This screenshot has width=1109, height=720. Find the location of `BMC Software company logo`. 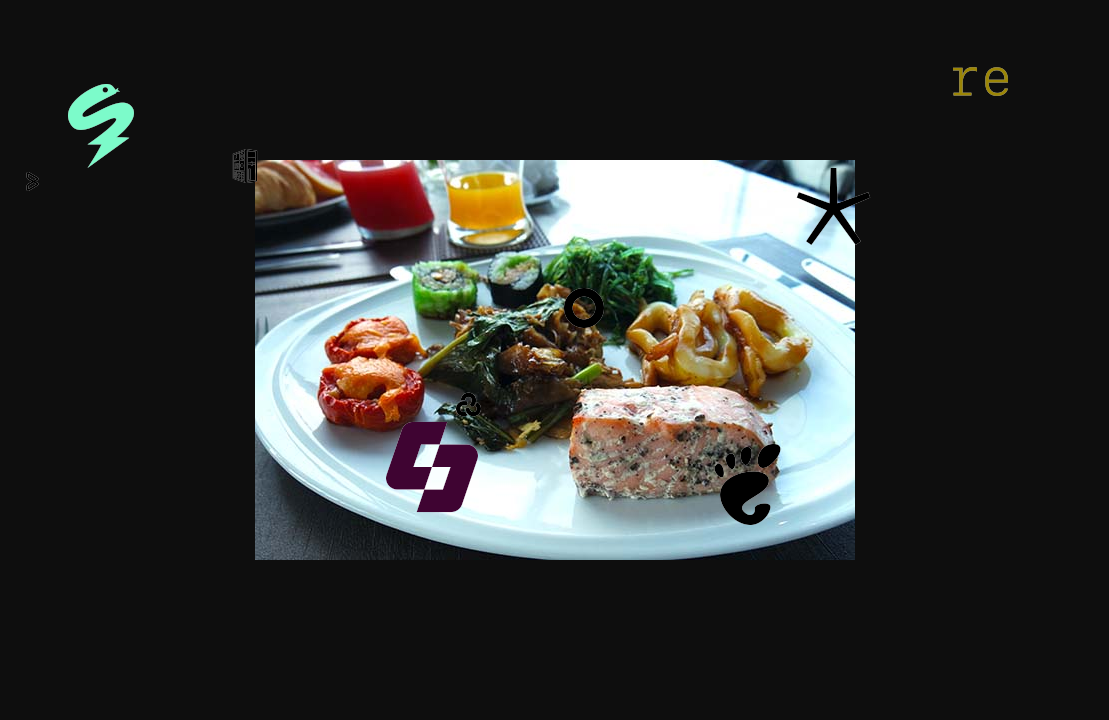

BMC Software company logo is located at coordinates (32, 181).